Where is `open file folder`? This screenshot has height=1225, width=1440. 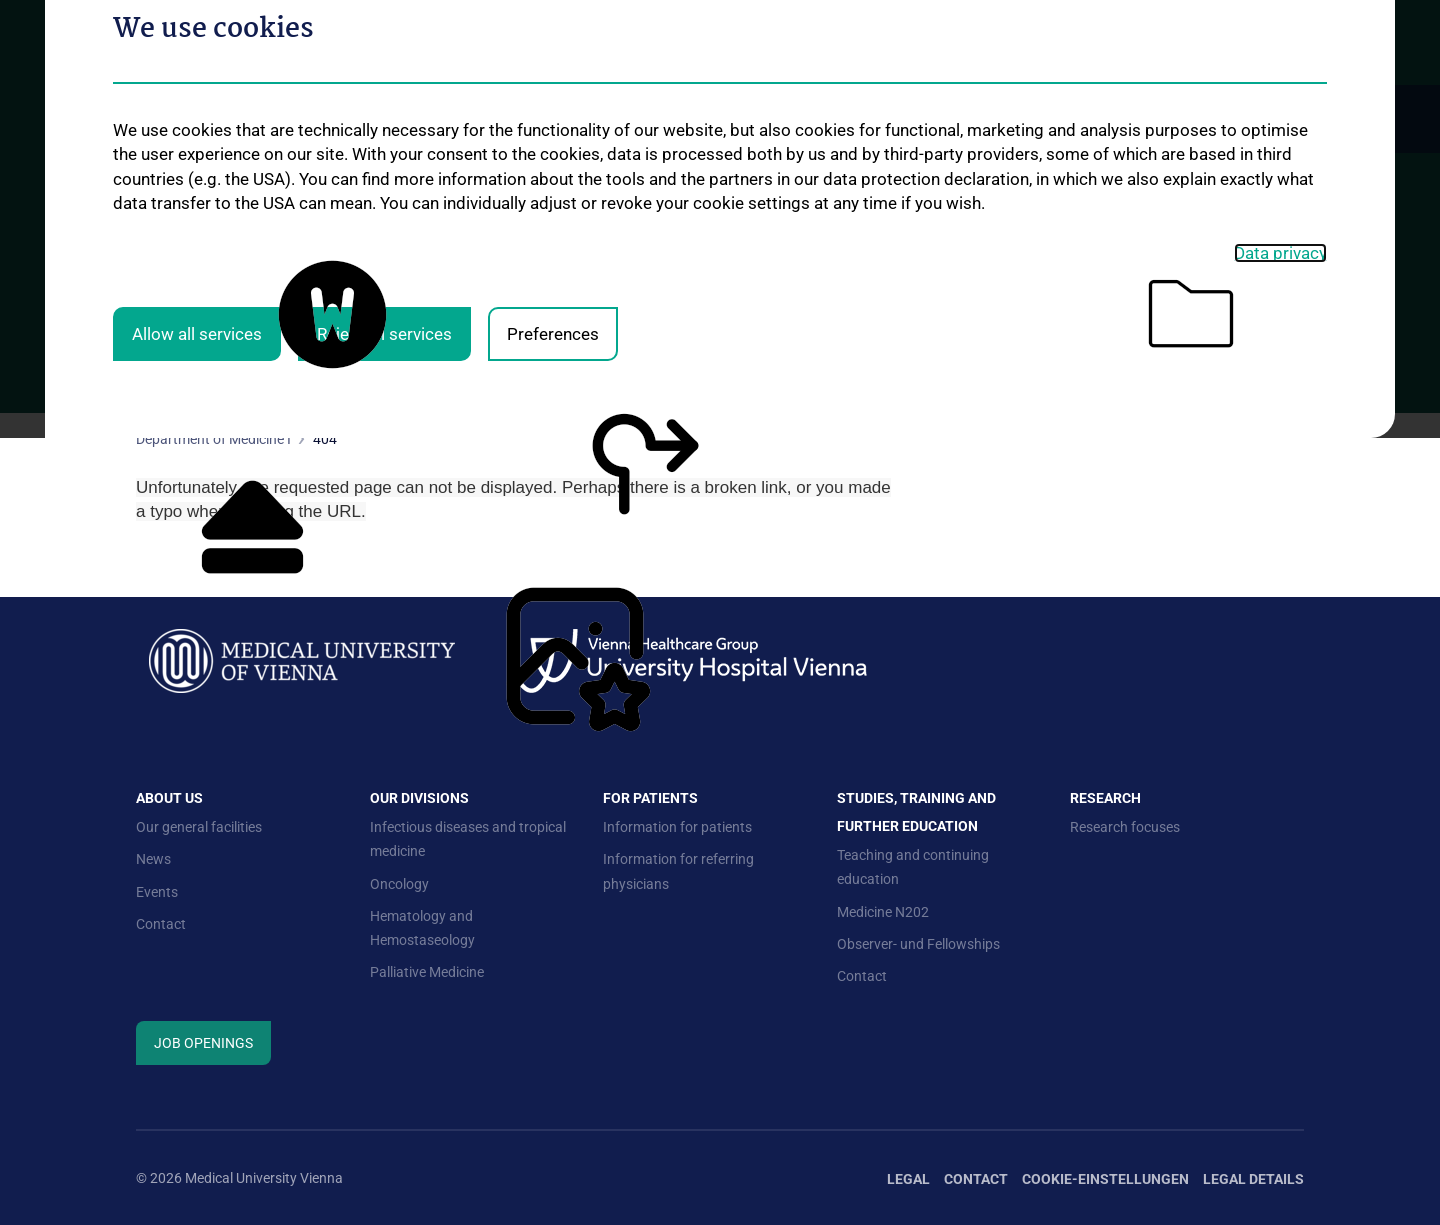 open file folder is located at coordinates (1191, 312).